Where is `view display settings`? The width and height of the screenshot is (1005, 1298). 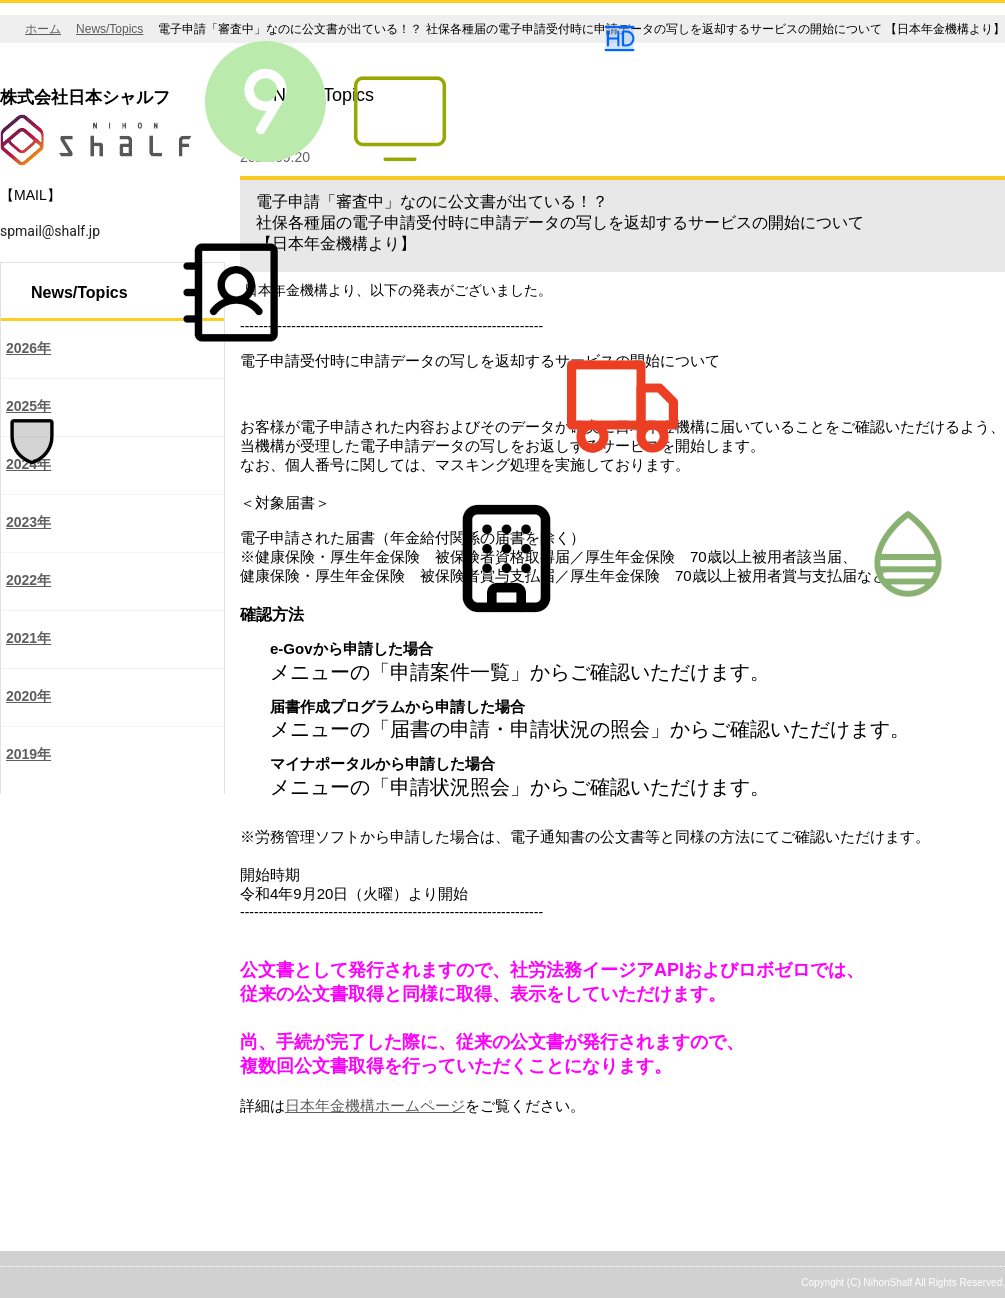
view display settings is located at coordinates (400, 115).